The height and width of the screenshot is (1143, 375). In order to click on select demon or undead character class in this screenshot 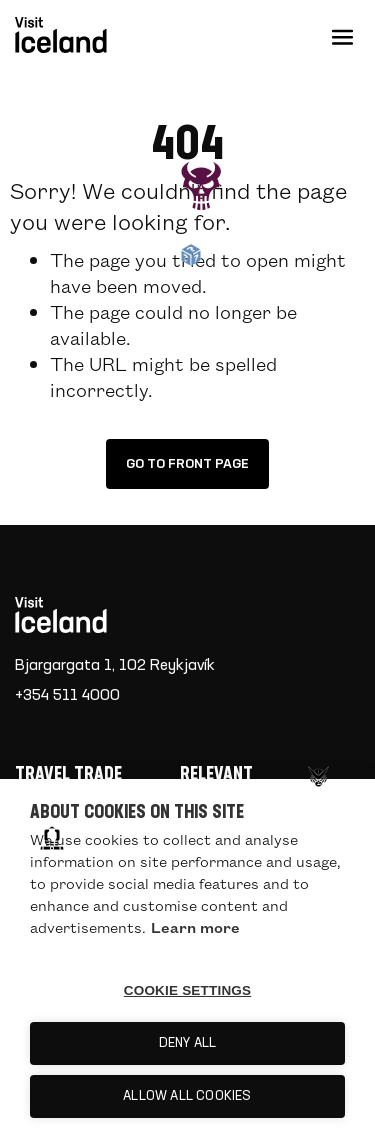, I will do `click(201, 186)`.